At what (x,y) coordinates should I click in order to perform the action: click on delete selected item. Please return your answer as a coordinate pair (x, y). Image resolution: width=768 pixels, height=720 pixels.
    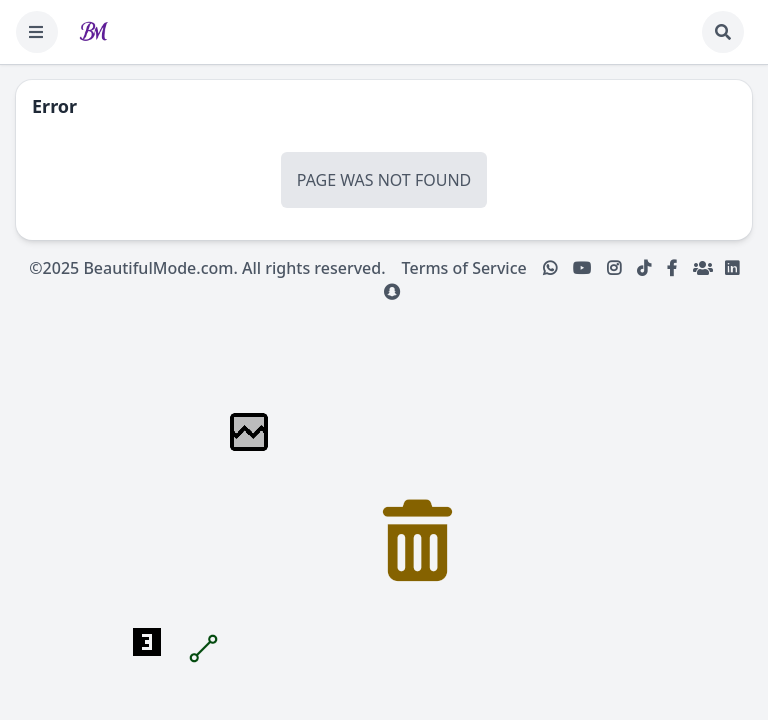
    Looking at the image, I should click on (417, 541).